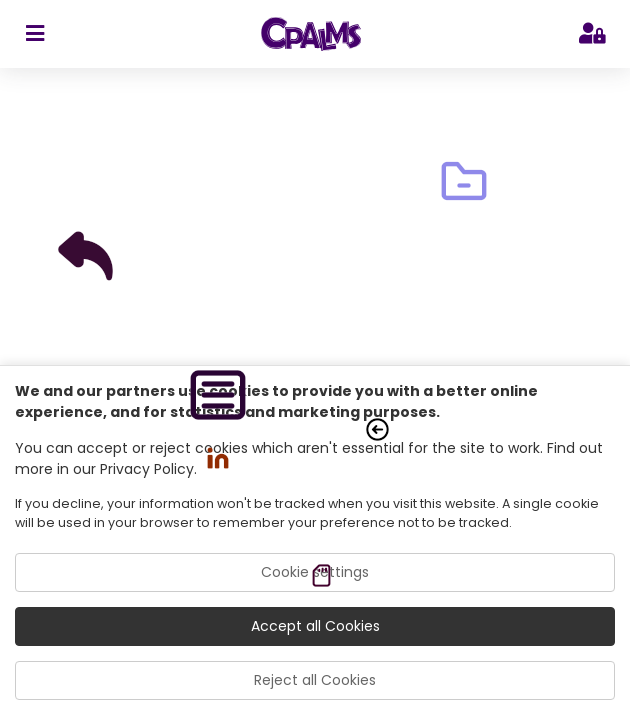 The image size is (630, 720). Describe the element at coordinates (85, 254) in the screenshot. I see `undo the last action` at that location.